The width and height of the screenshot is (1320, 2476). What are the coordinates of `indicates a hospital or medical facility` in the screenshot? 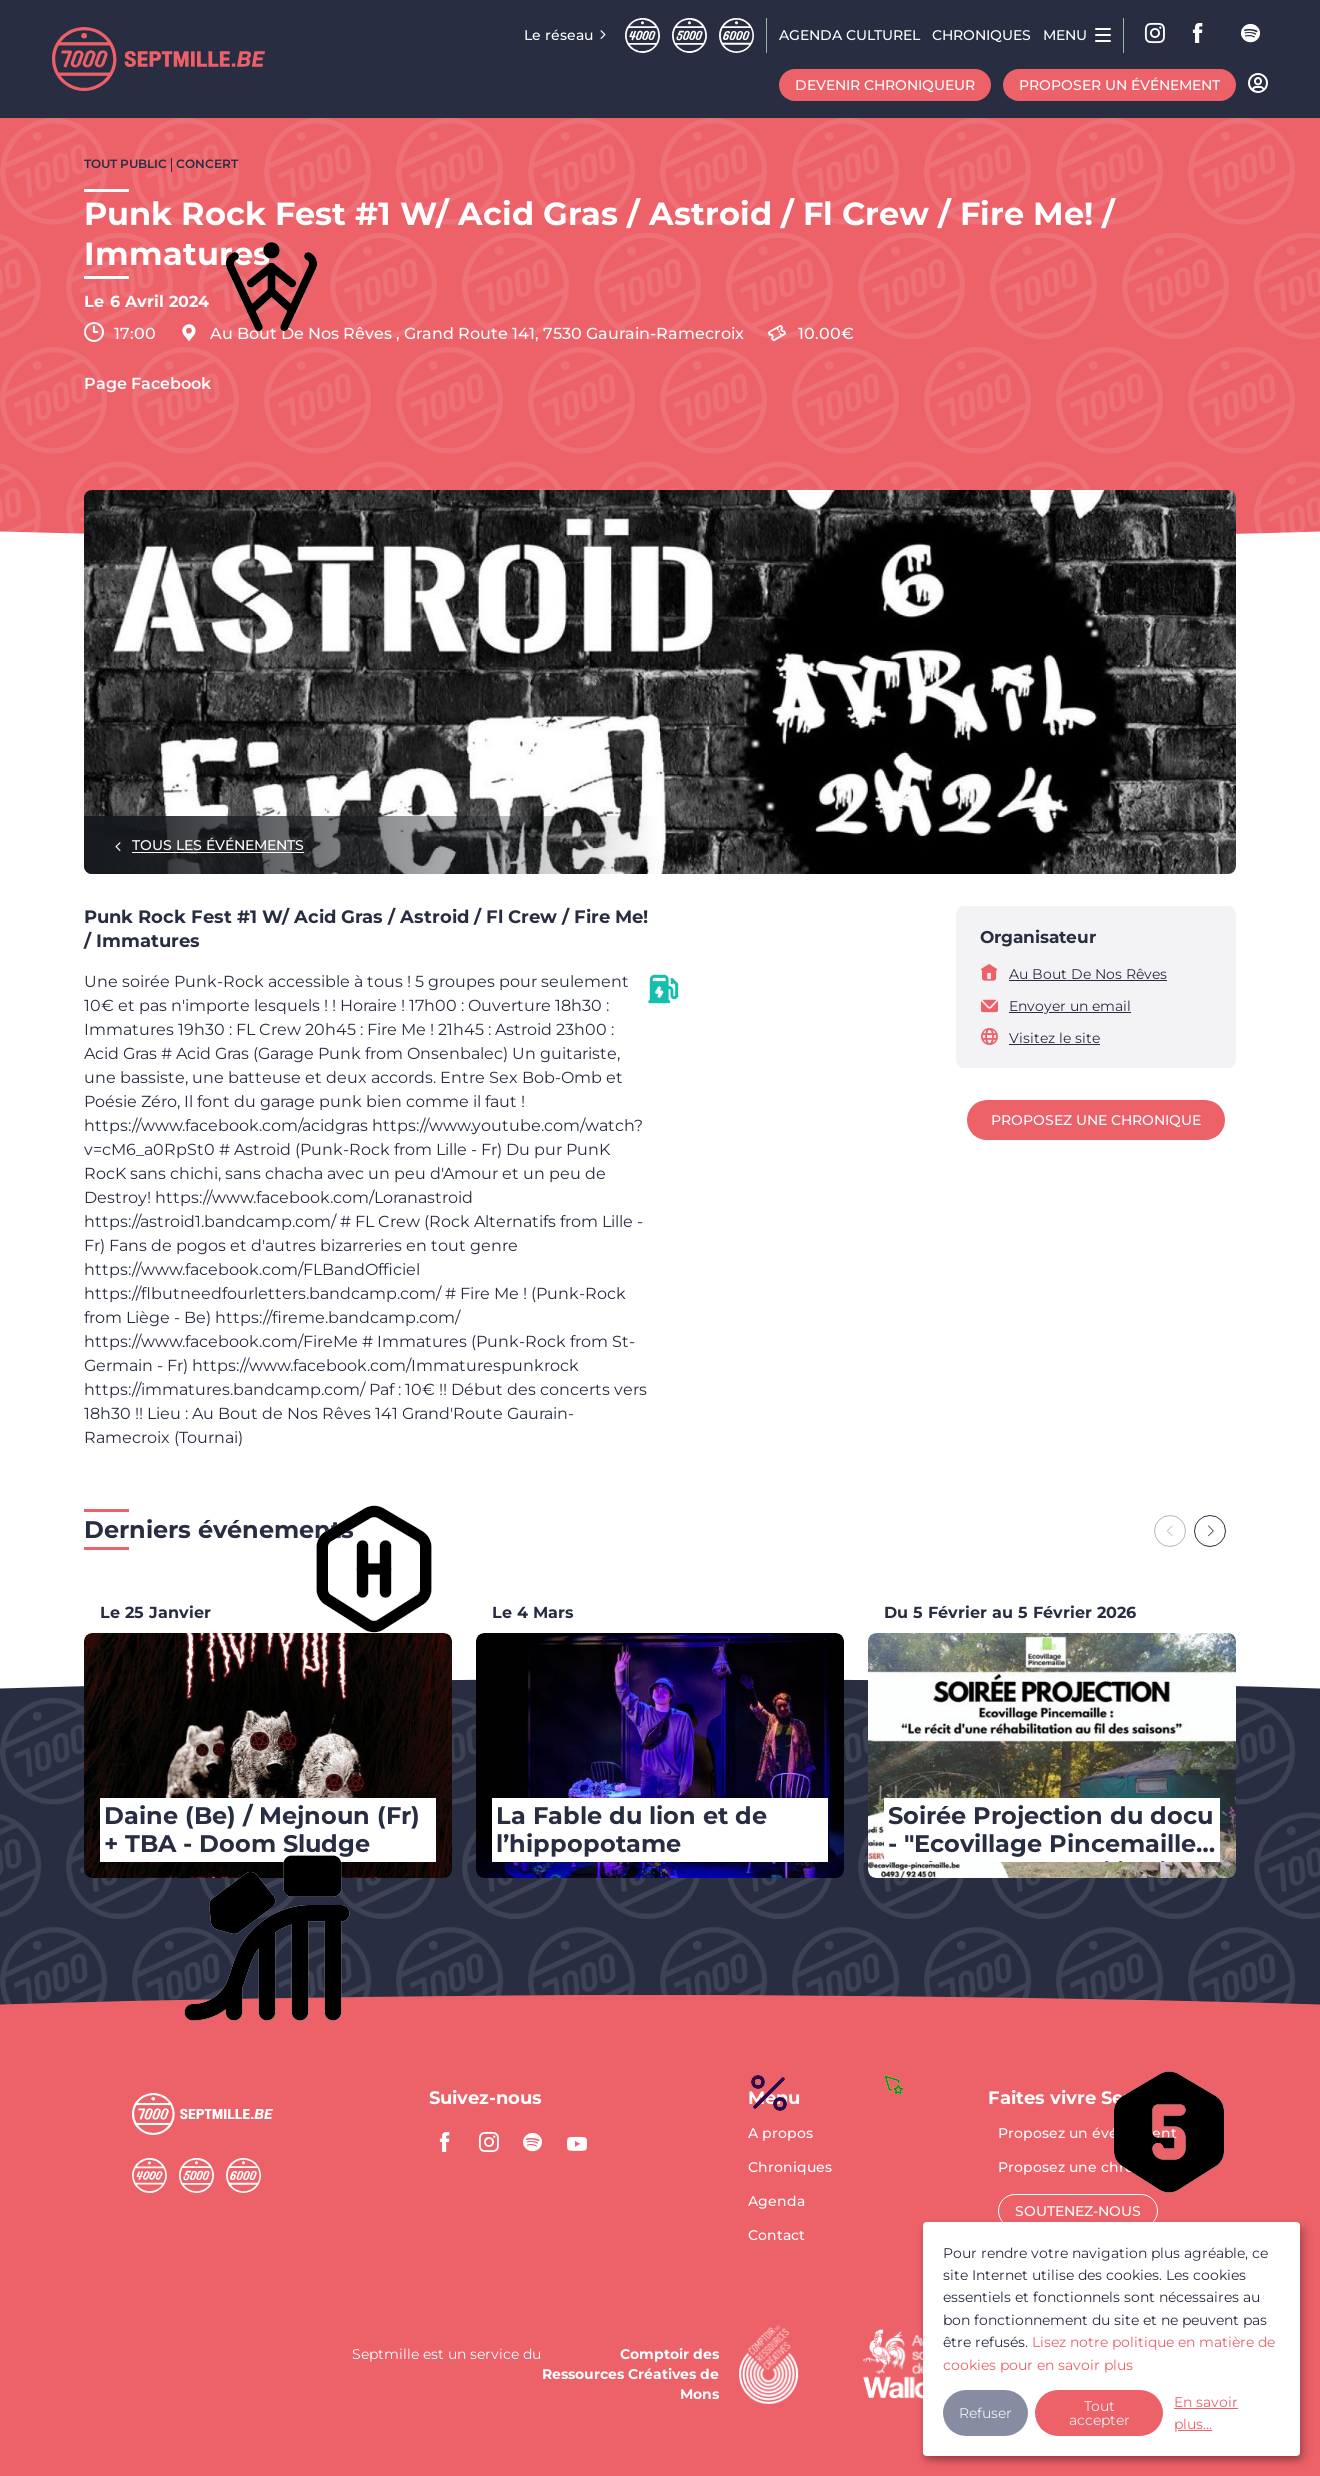 It's located at (374, 1569).